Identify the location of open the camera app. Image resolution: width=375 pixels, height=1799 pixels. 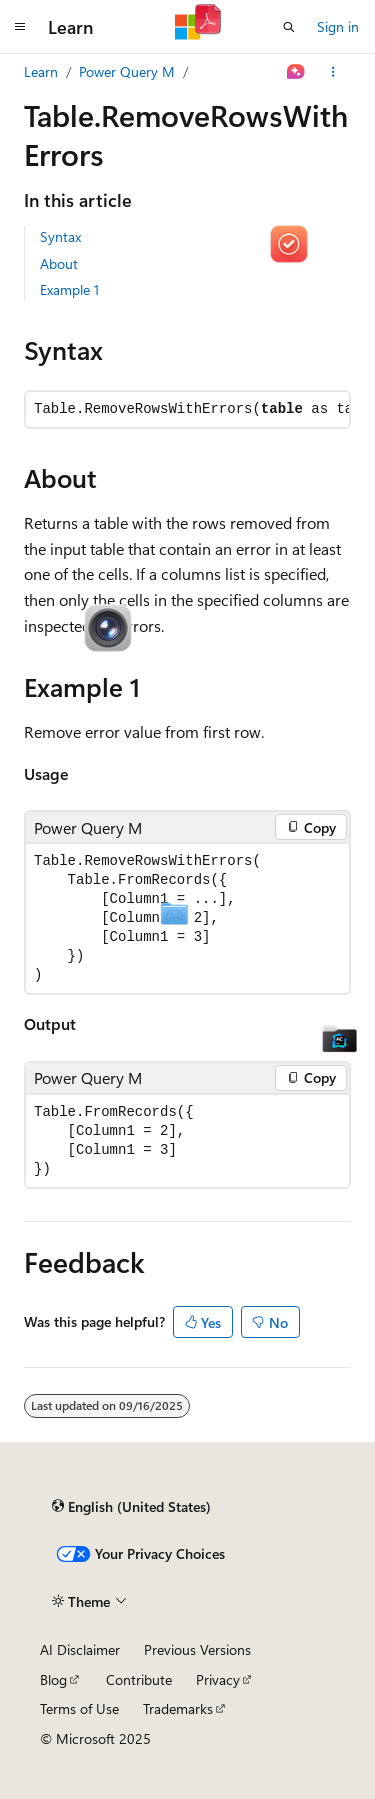
(108, 628).